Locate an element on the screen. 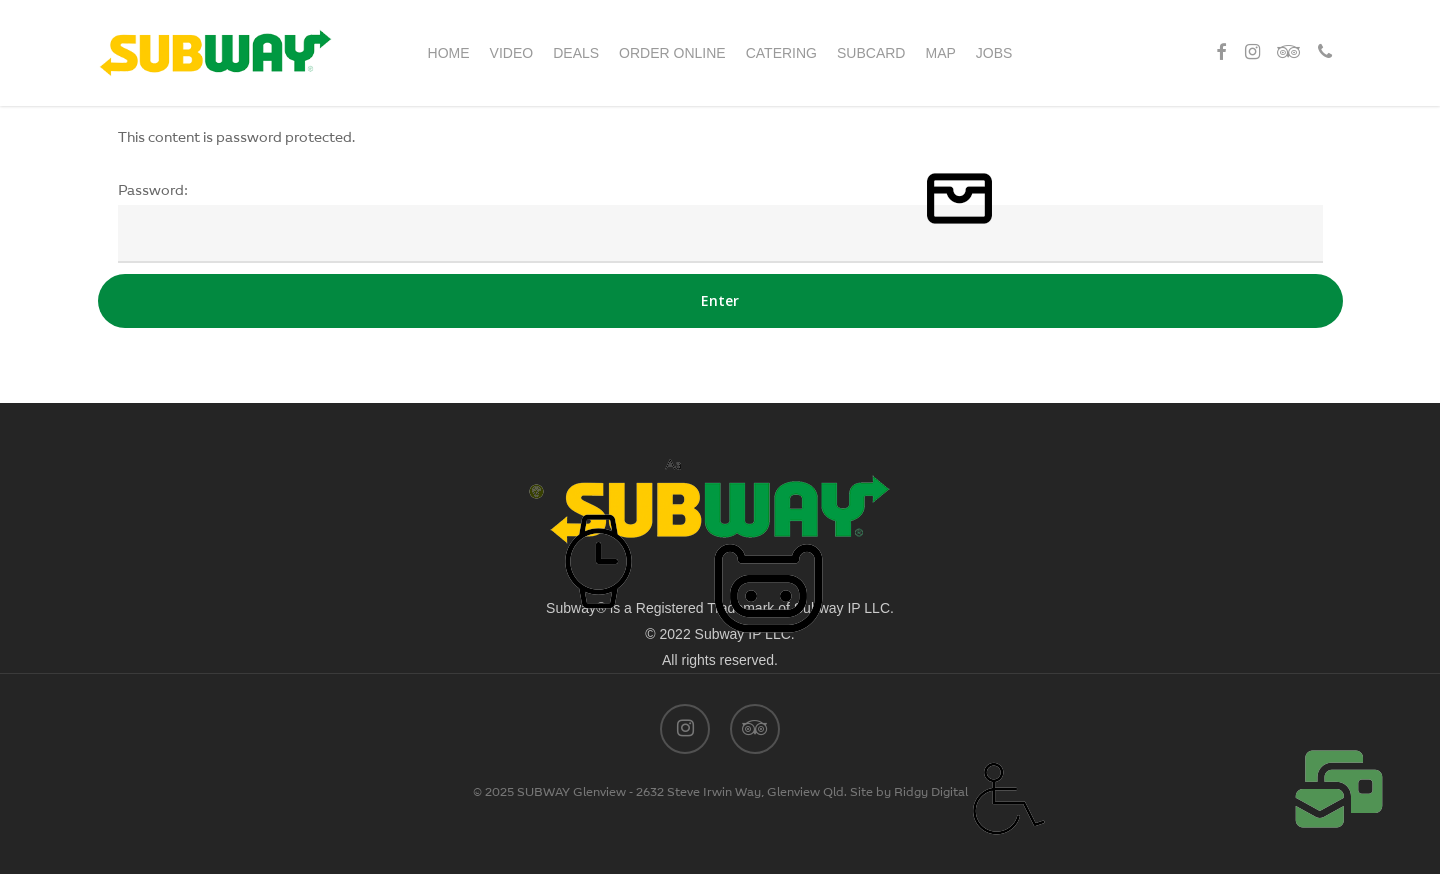 The image size is (1440, 874). view time or clock settings is located at coordinates (598, 561).